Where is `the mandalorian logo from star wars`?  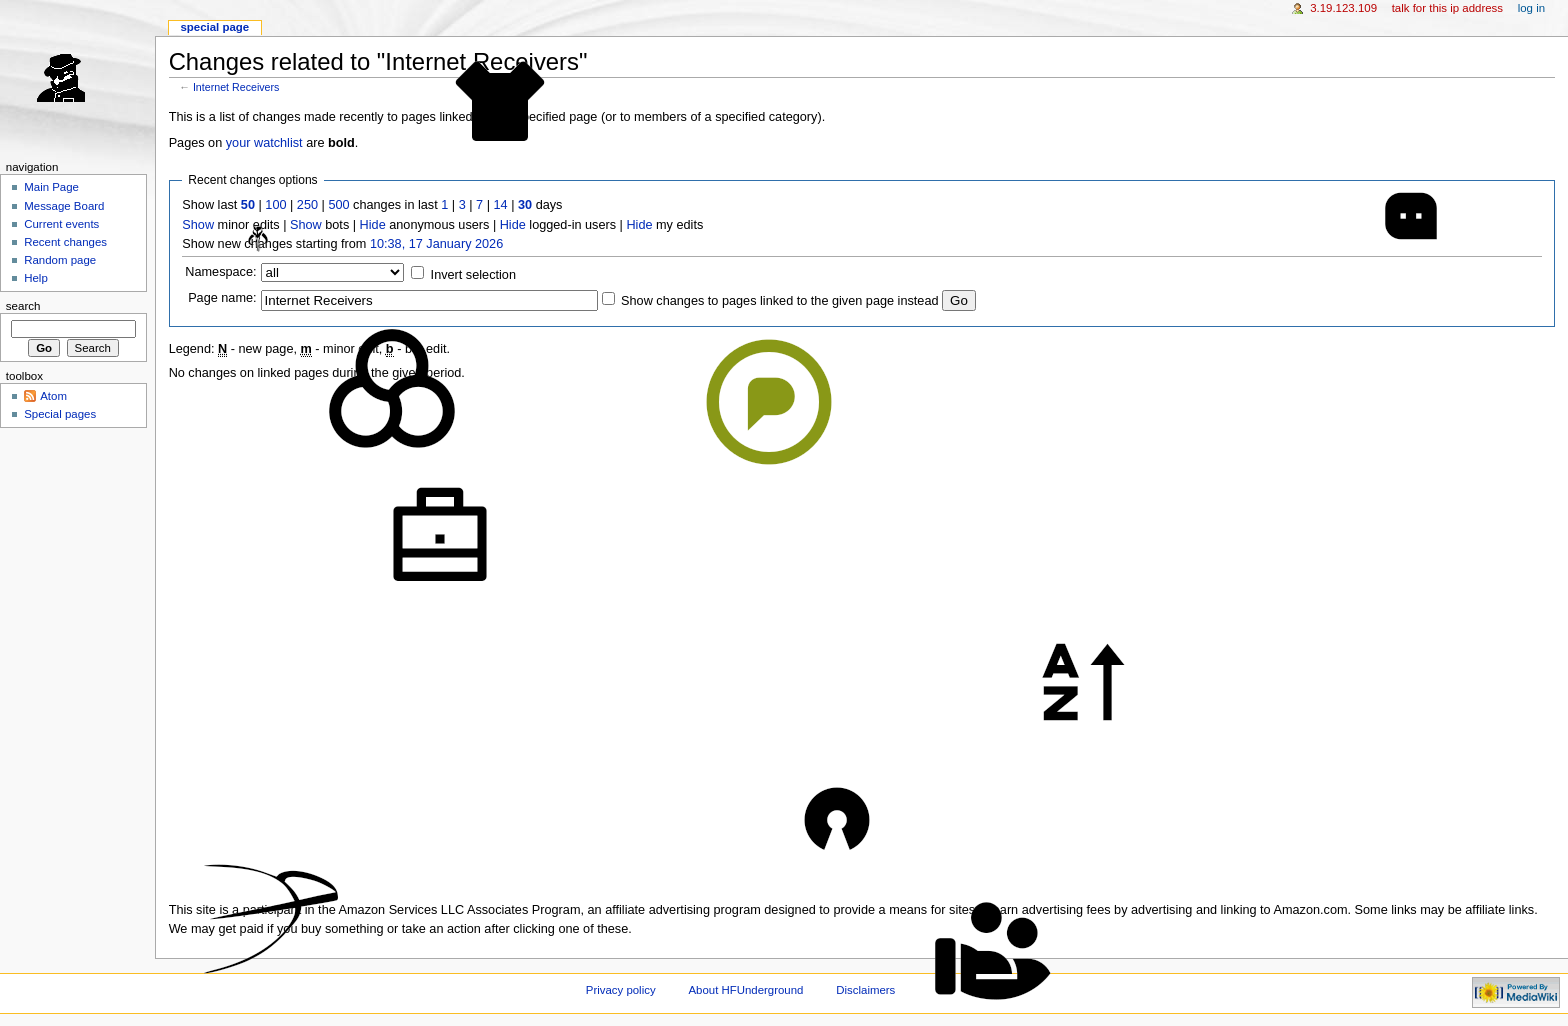 the mandalorian logo from star wars is located at coordinates (258, 239).